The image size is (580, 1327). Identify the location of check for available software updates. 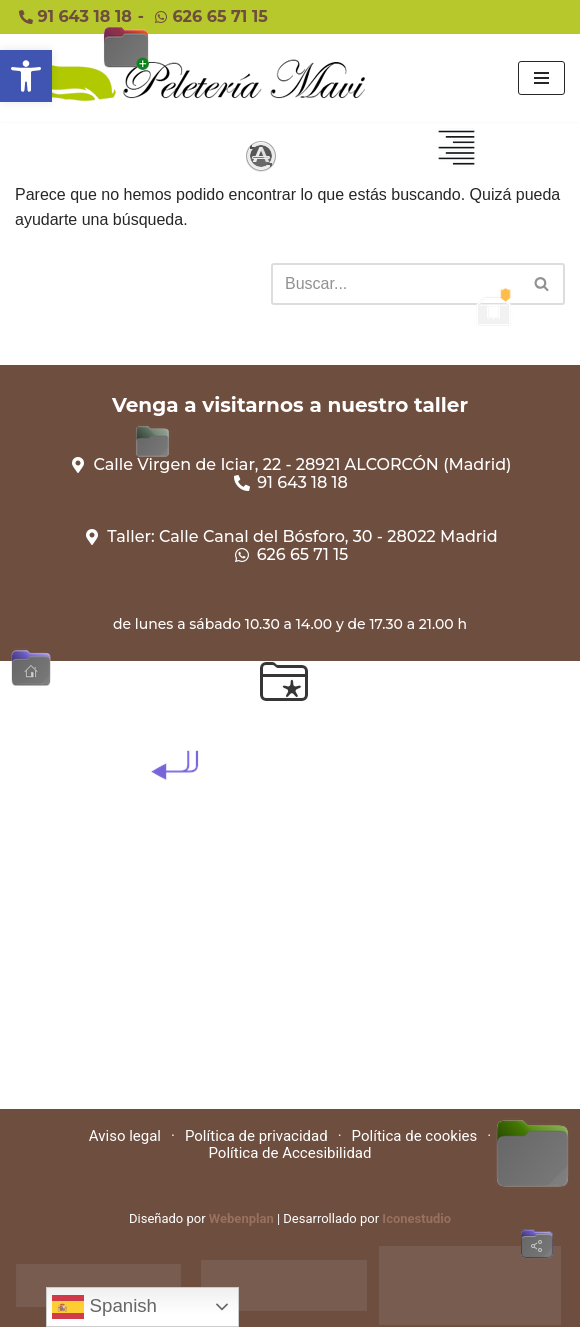
(261, 156).